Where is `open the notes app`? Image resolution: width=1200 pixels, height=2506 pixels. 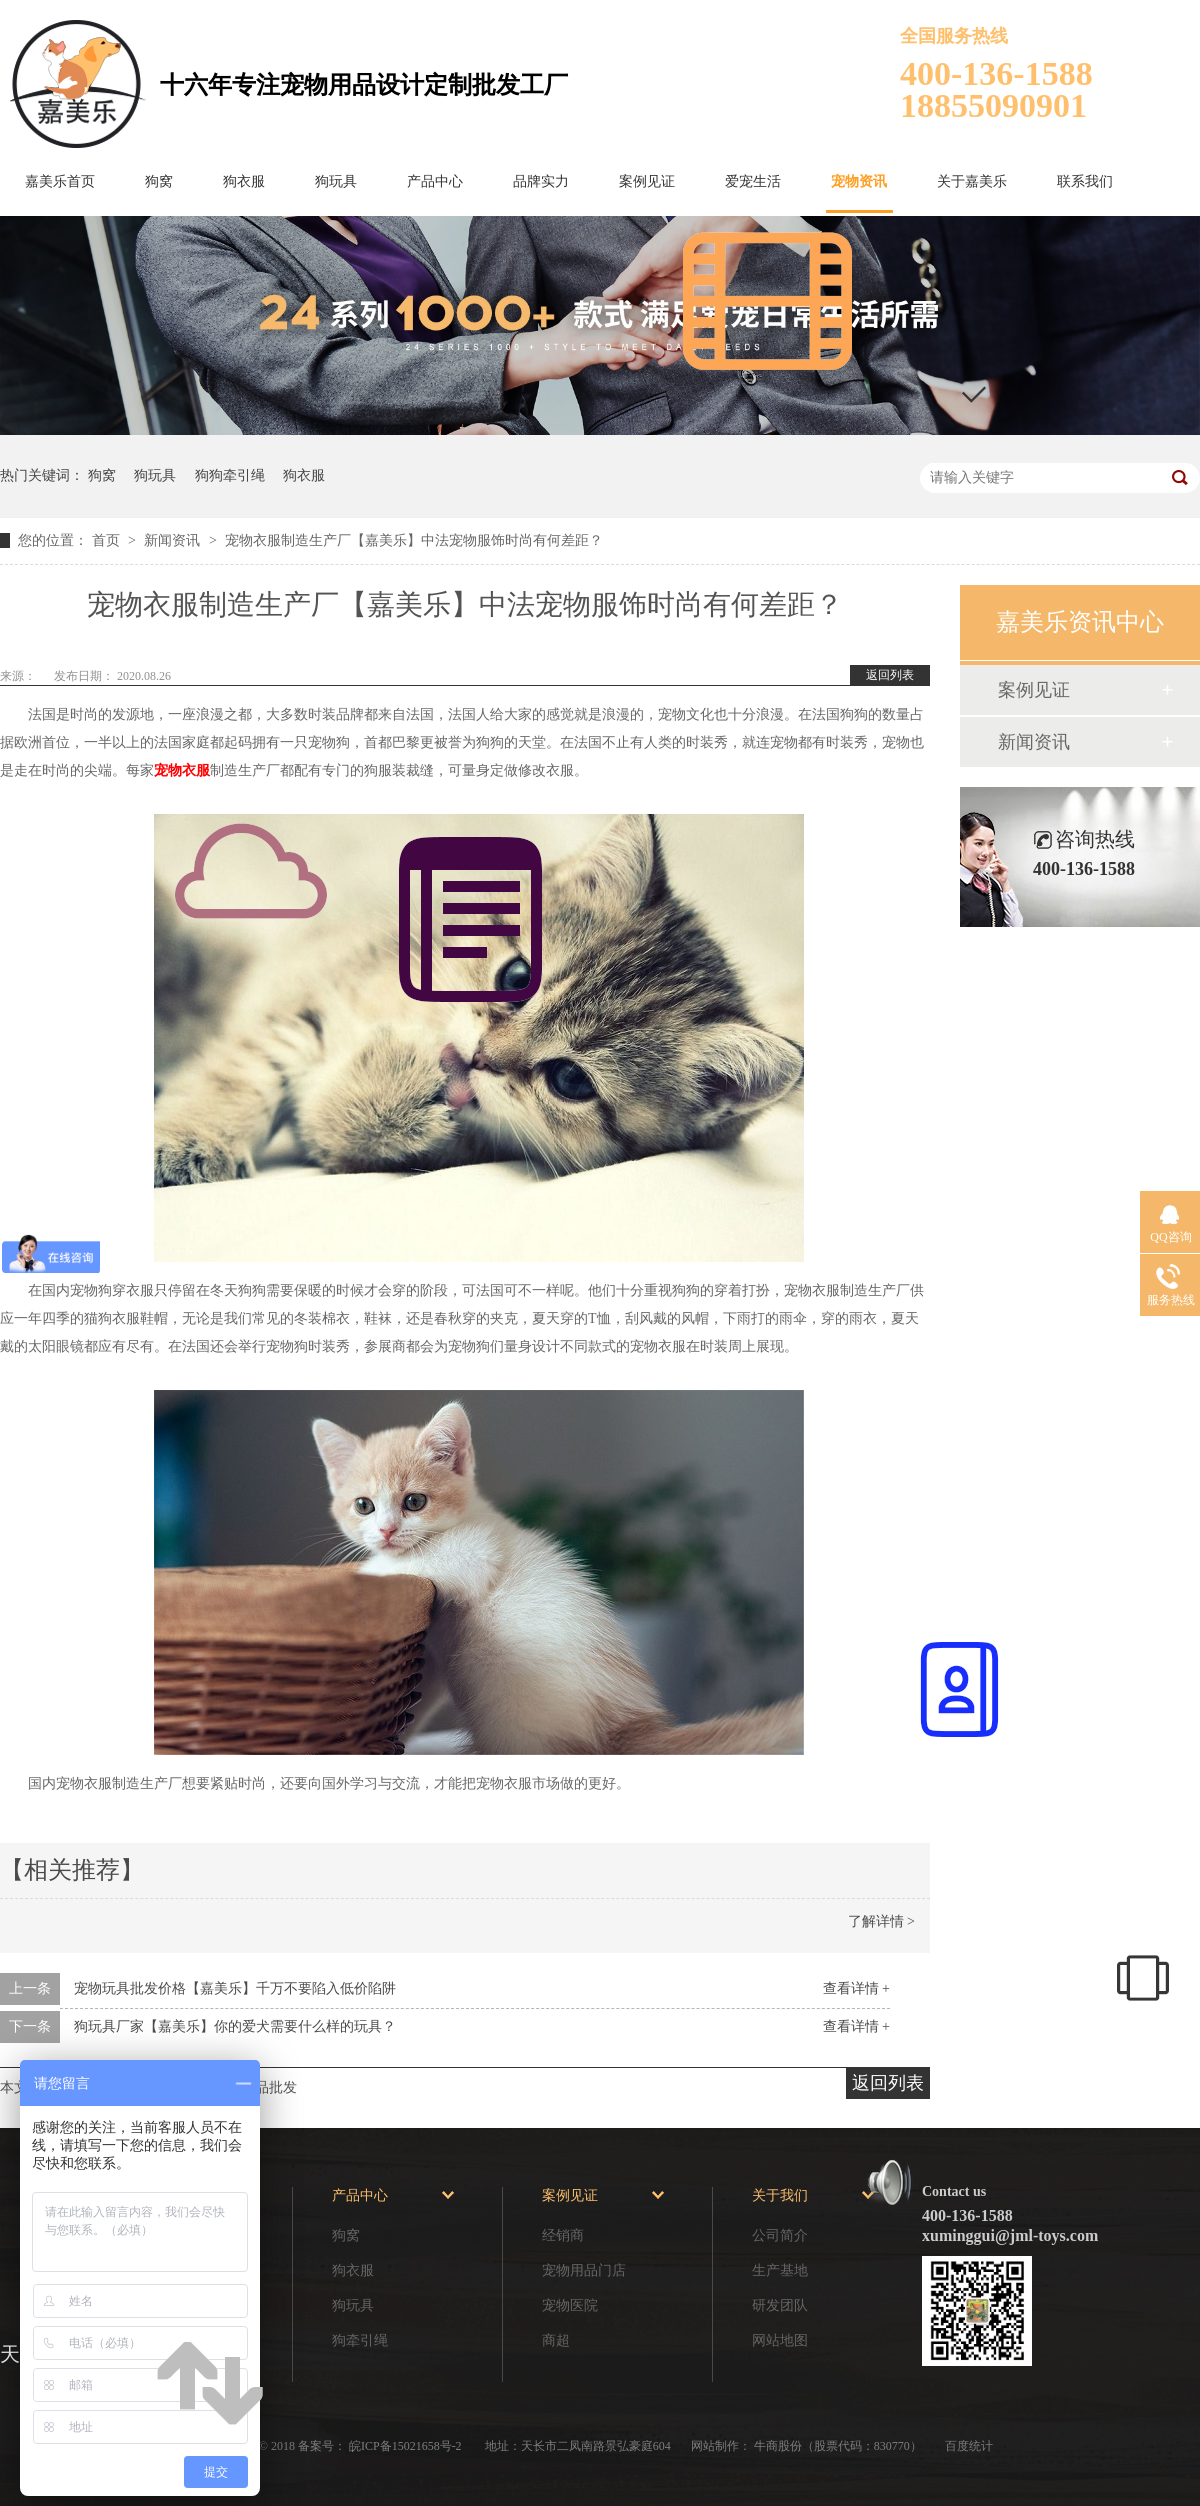 open the notes app is located at coordinates (476, 925).